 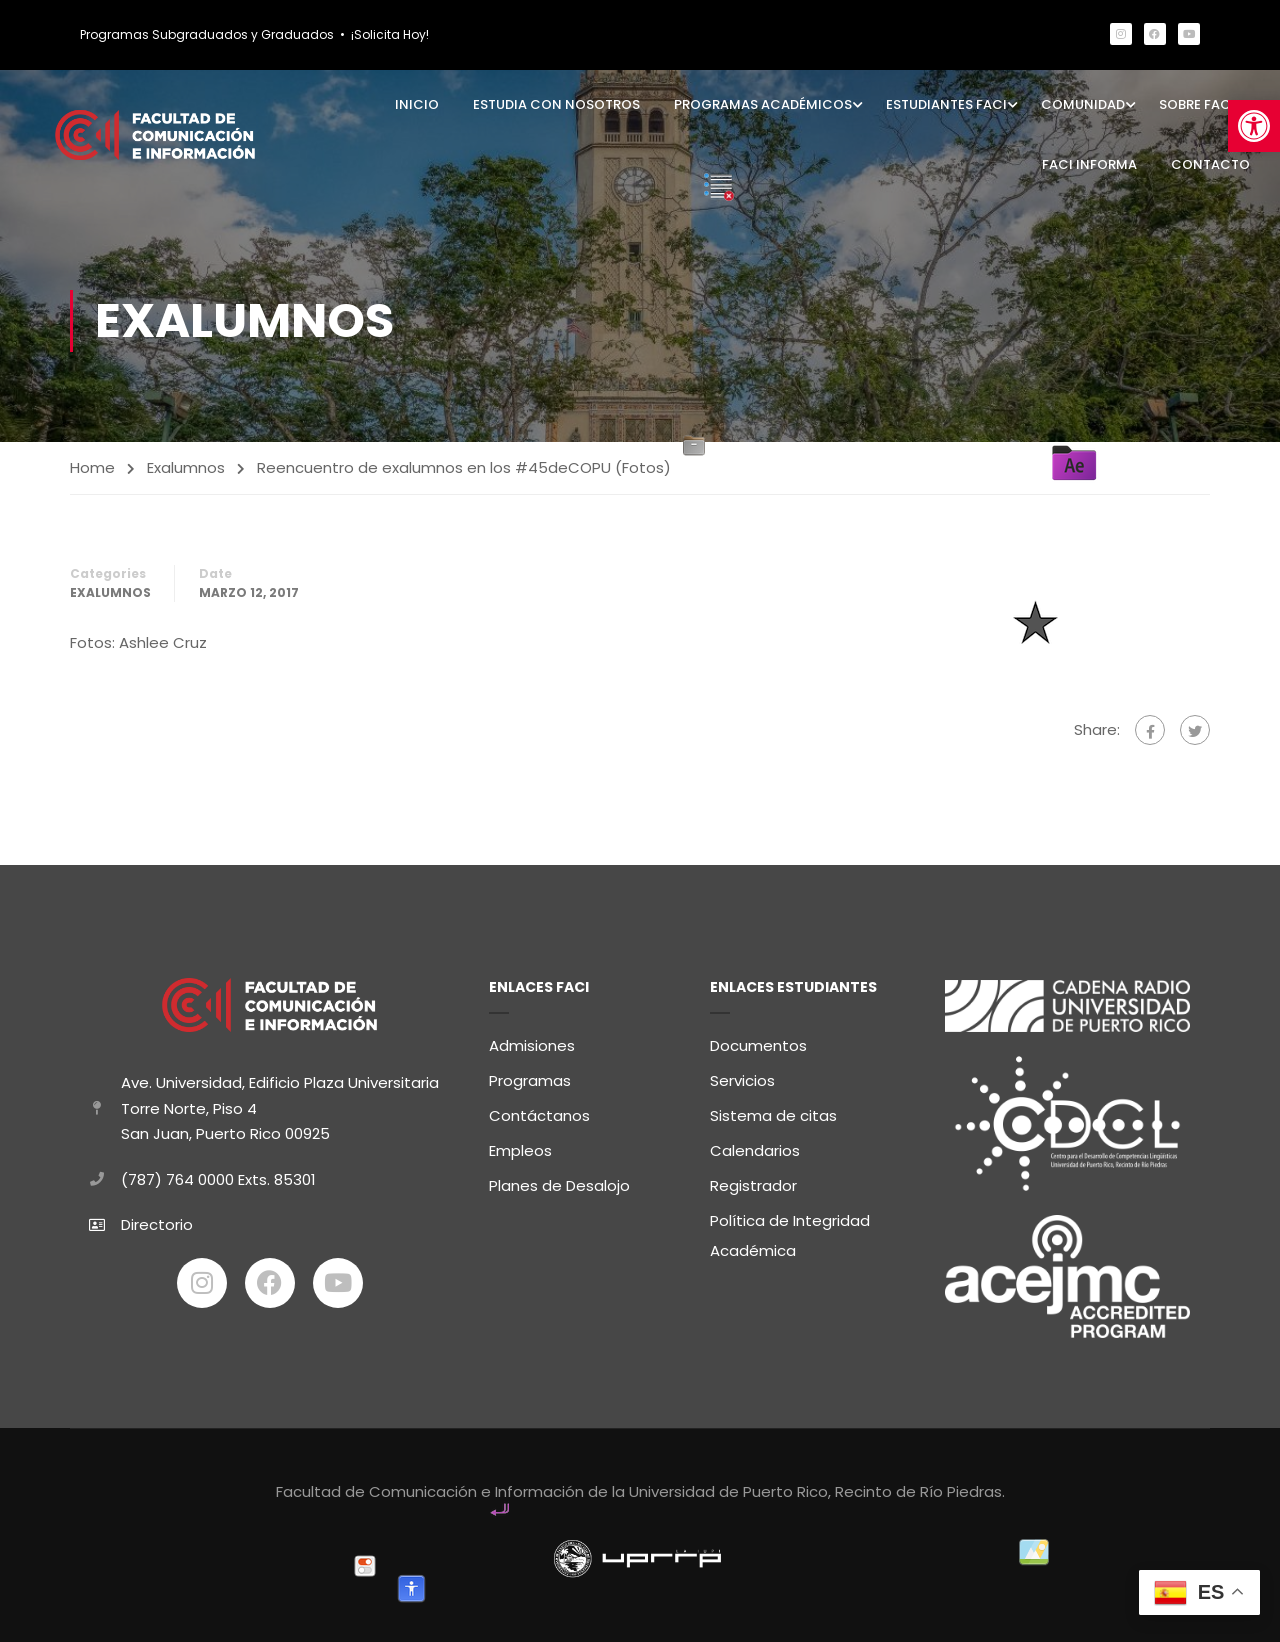 What do you see at coordinates (1074, 464) in the screenshot?
I see `folder containing Adobe After Effects project files` at bounding box center [1074, 464].